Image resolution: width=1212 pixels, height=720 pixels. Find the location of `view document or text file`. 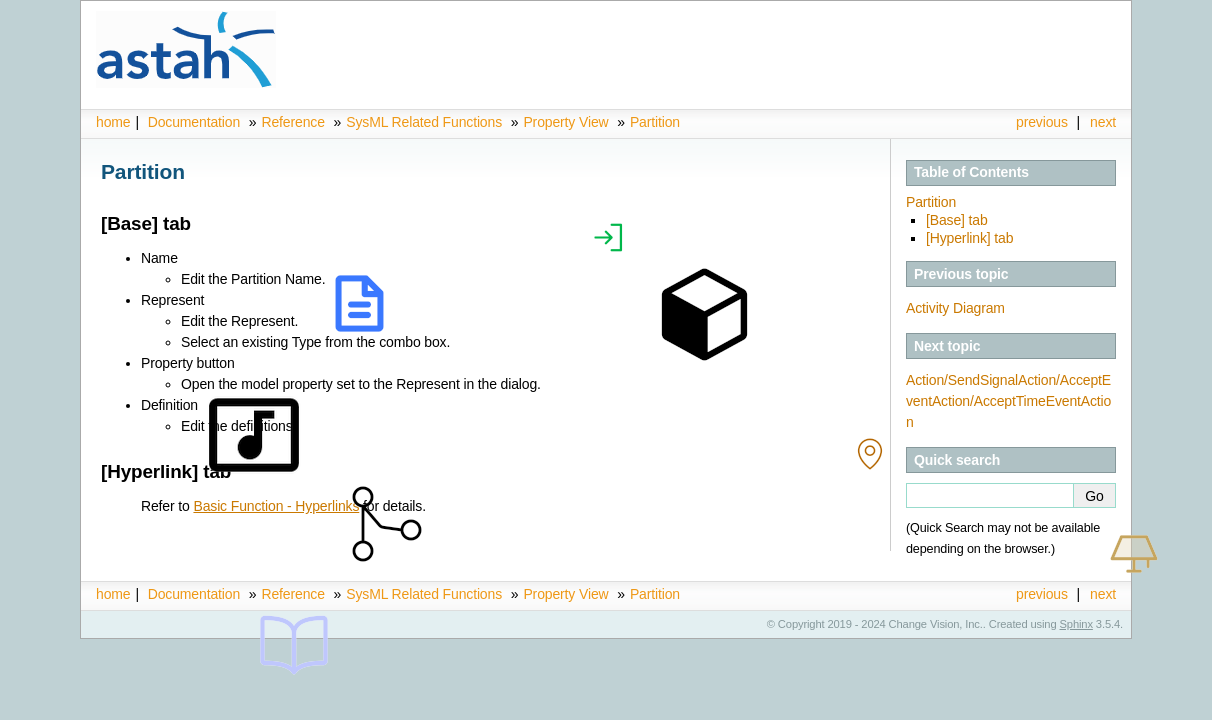

view document or text file is located at coordinates (359, 303).